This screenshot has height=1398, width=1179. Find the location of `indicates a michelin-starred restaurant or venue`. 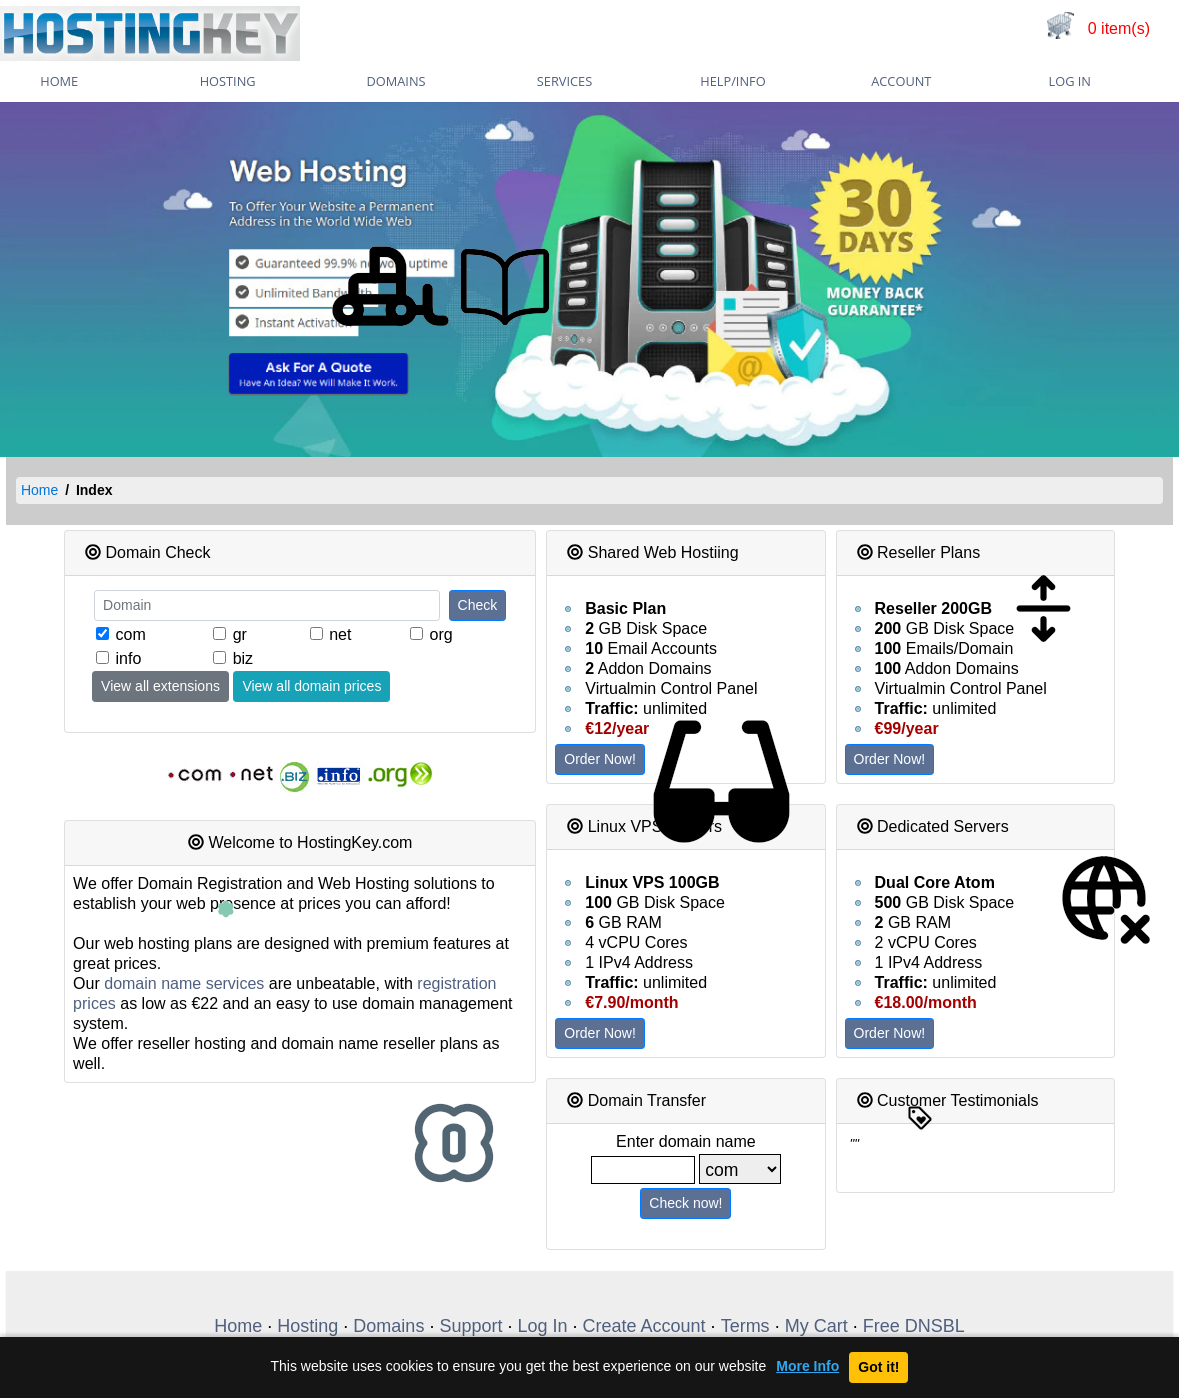

indicates a michelin-starred restaurant or venue is located at coordinates (226, 909).